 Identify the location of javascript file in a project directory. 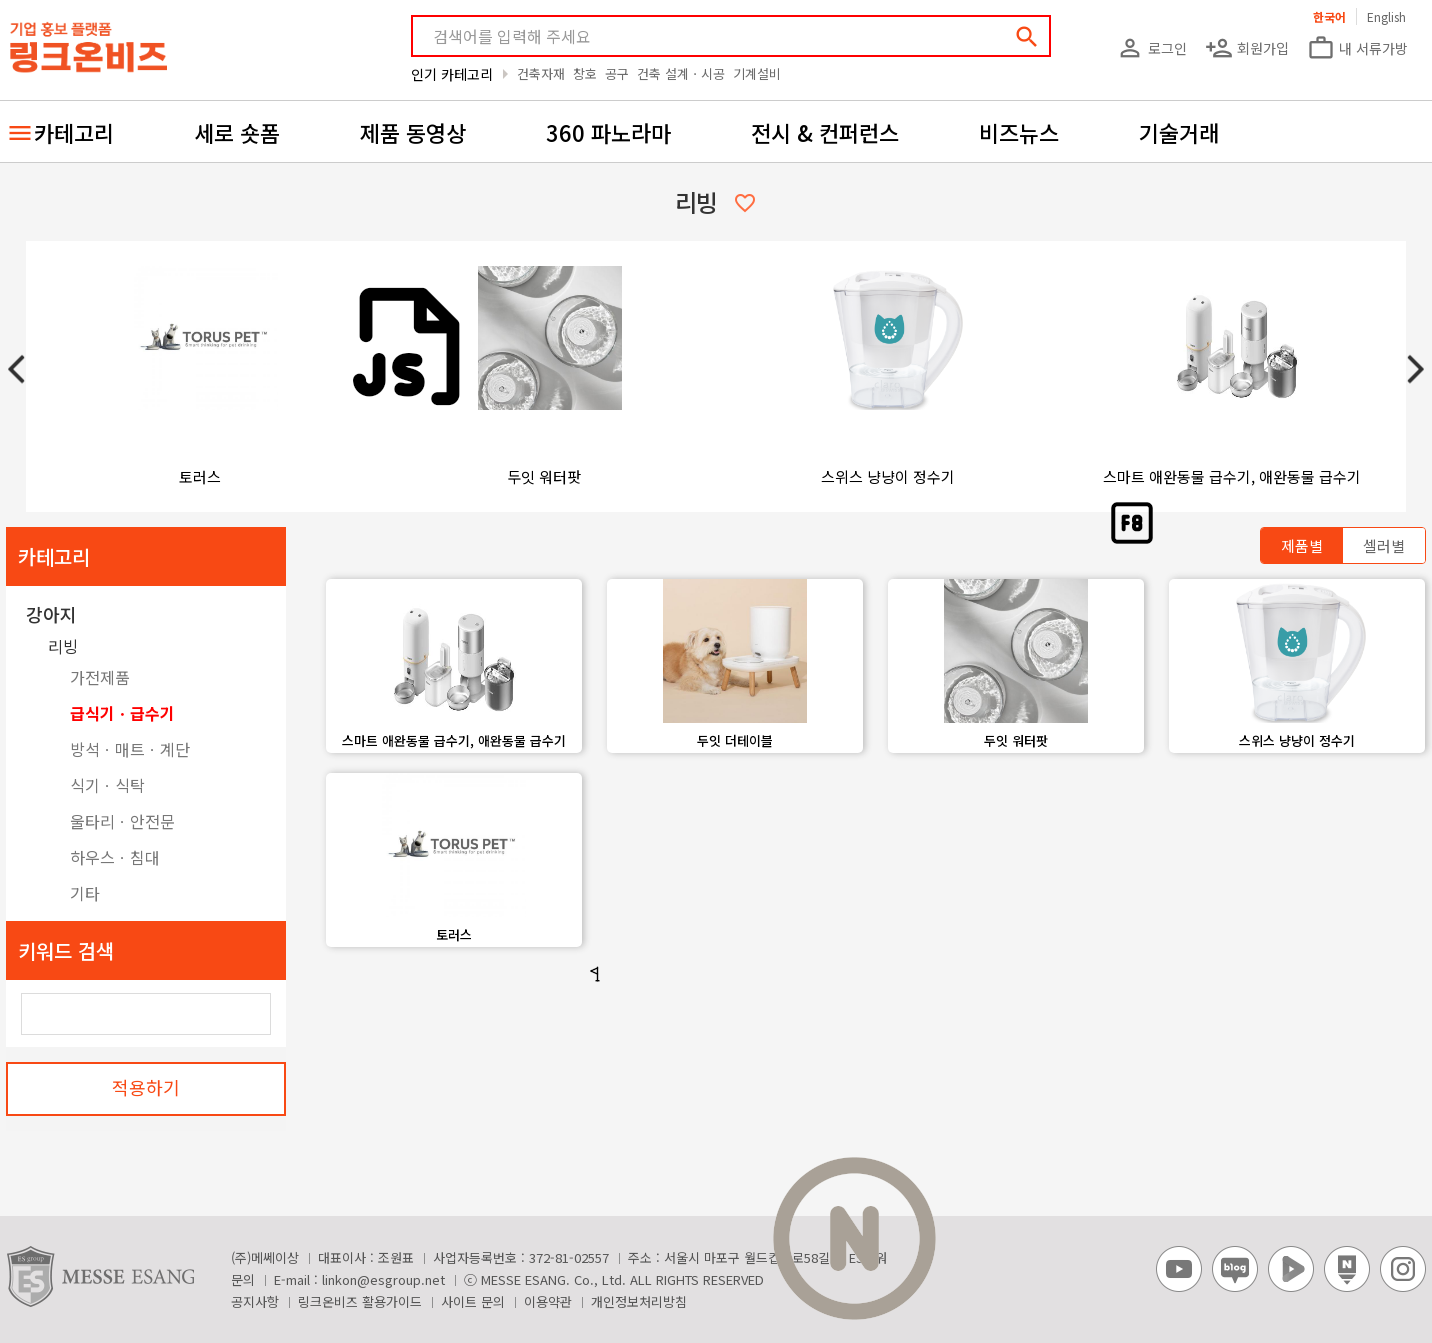
(409, 346).